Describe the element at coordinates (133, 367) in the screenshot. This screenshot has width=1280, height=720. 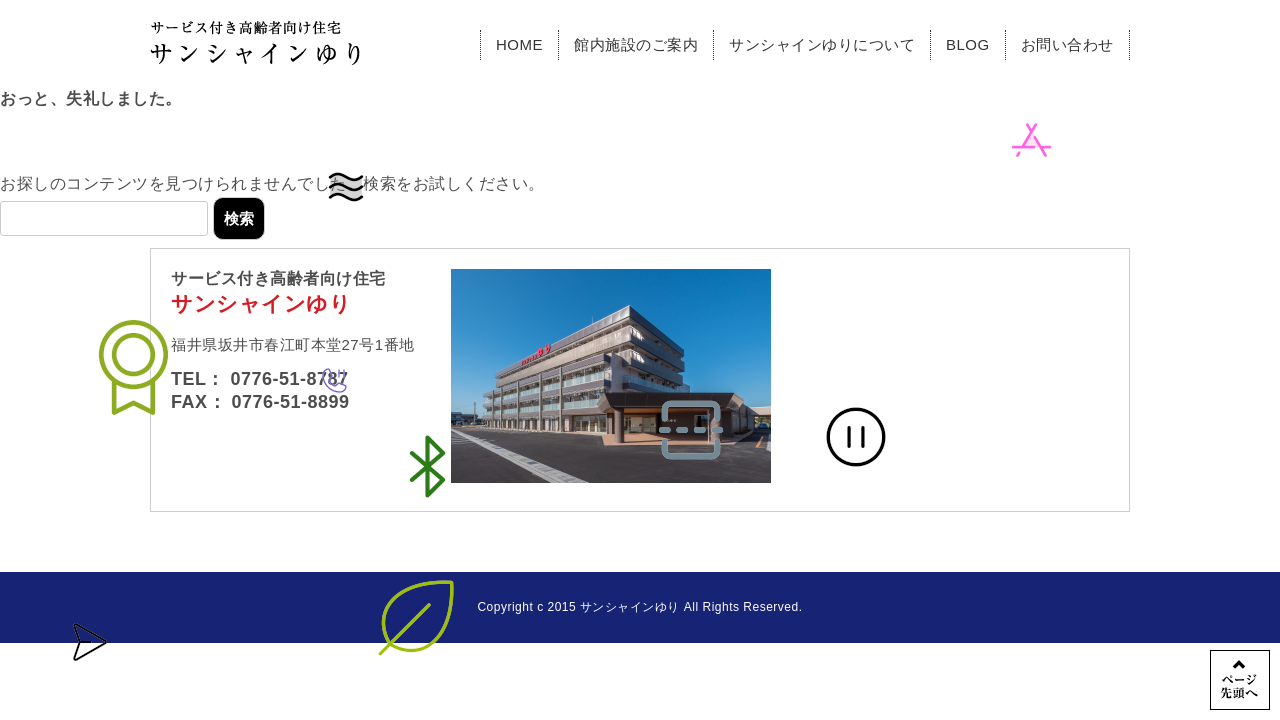
I see `view achievements or awards` at that location.